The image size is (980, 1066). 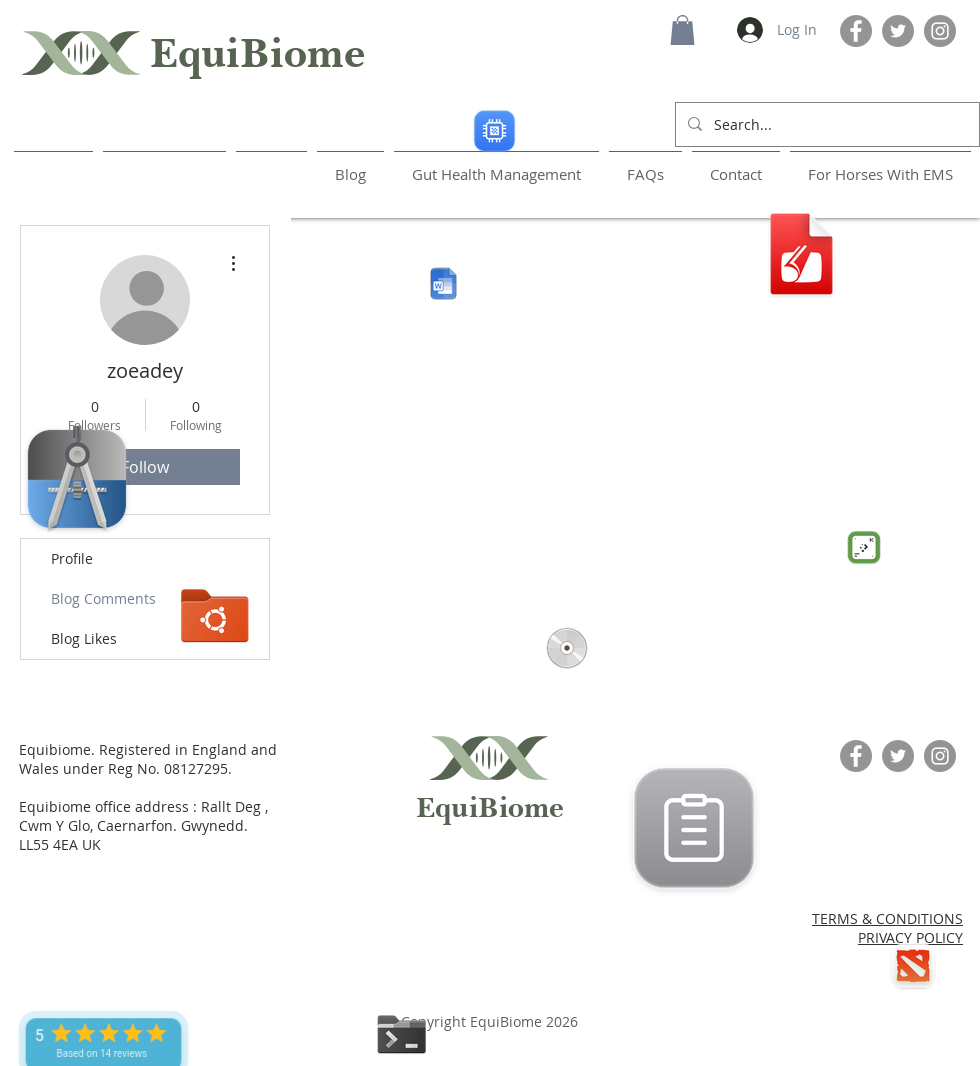 I want to click on open app icon preview tool, so click(x=77, y=479).